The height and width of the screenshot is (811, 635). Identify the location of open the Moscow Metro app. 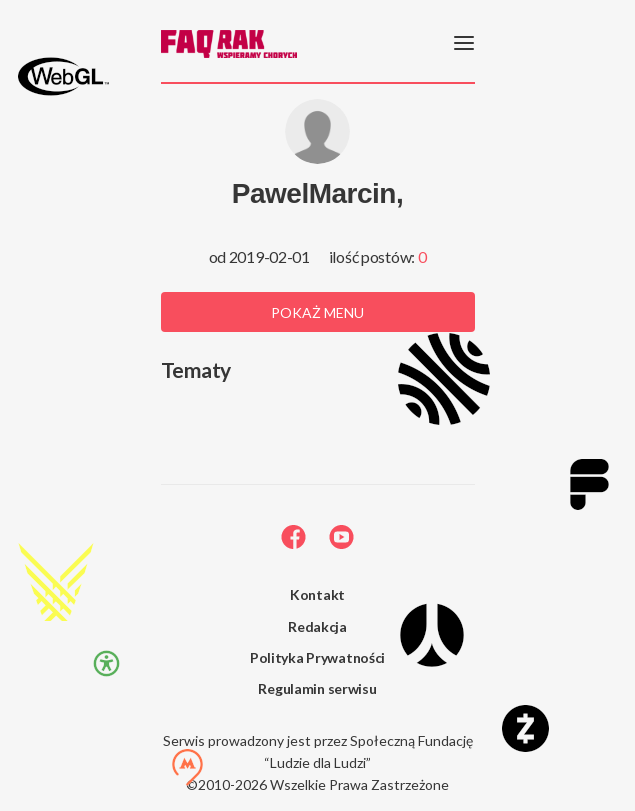
(187, 767).